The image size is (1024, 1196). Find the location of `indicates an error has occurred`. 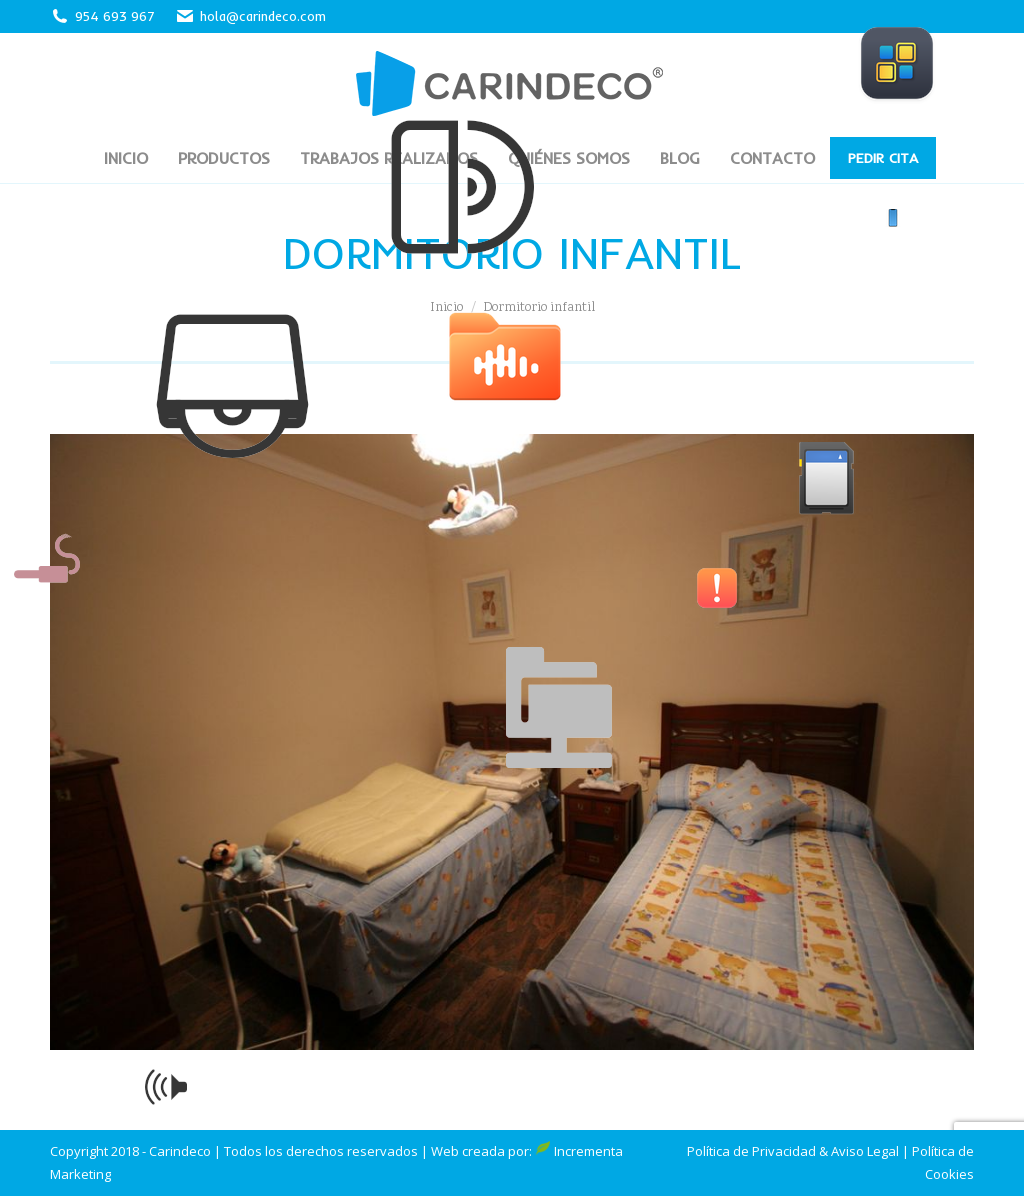

indicates an error has occurred is located at coordinates (717, 589).